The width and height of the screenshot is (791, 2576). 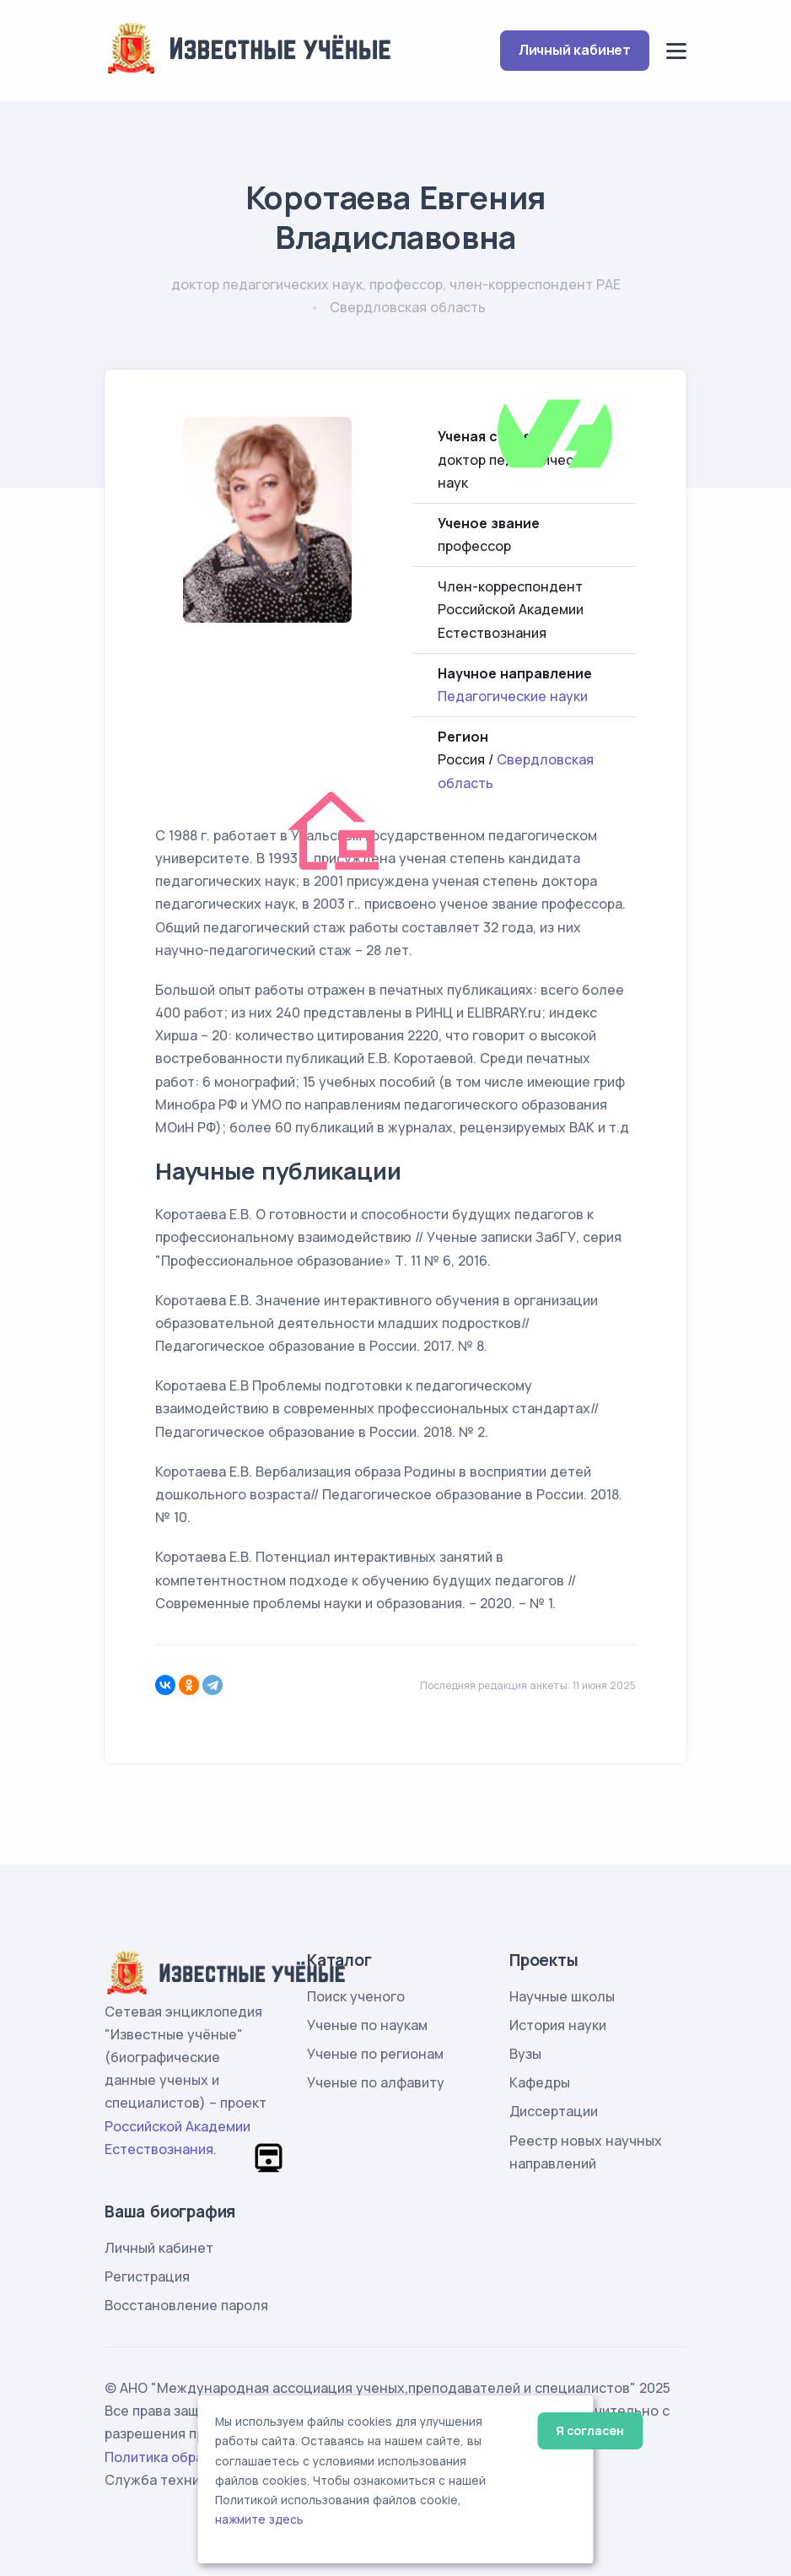 What do you see at coordinates (268, 2157) in the screenshot?
I see `view train schedules or transit options` at bounding box center [268, 2157].